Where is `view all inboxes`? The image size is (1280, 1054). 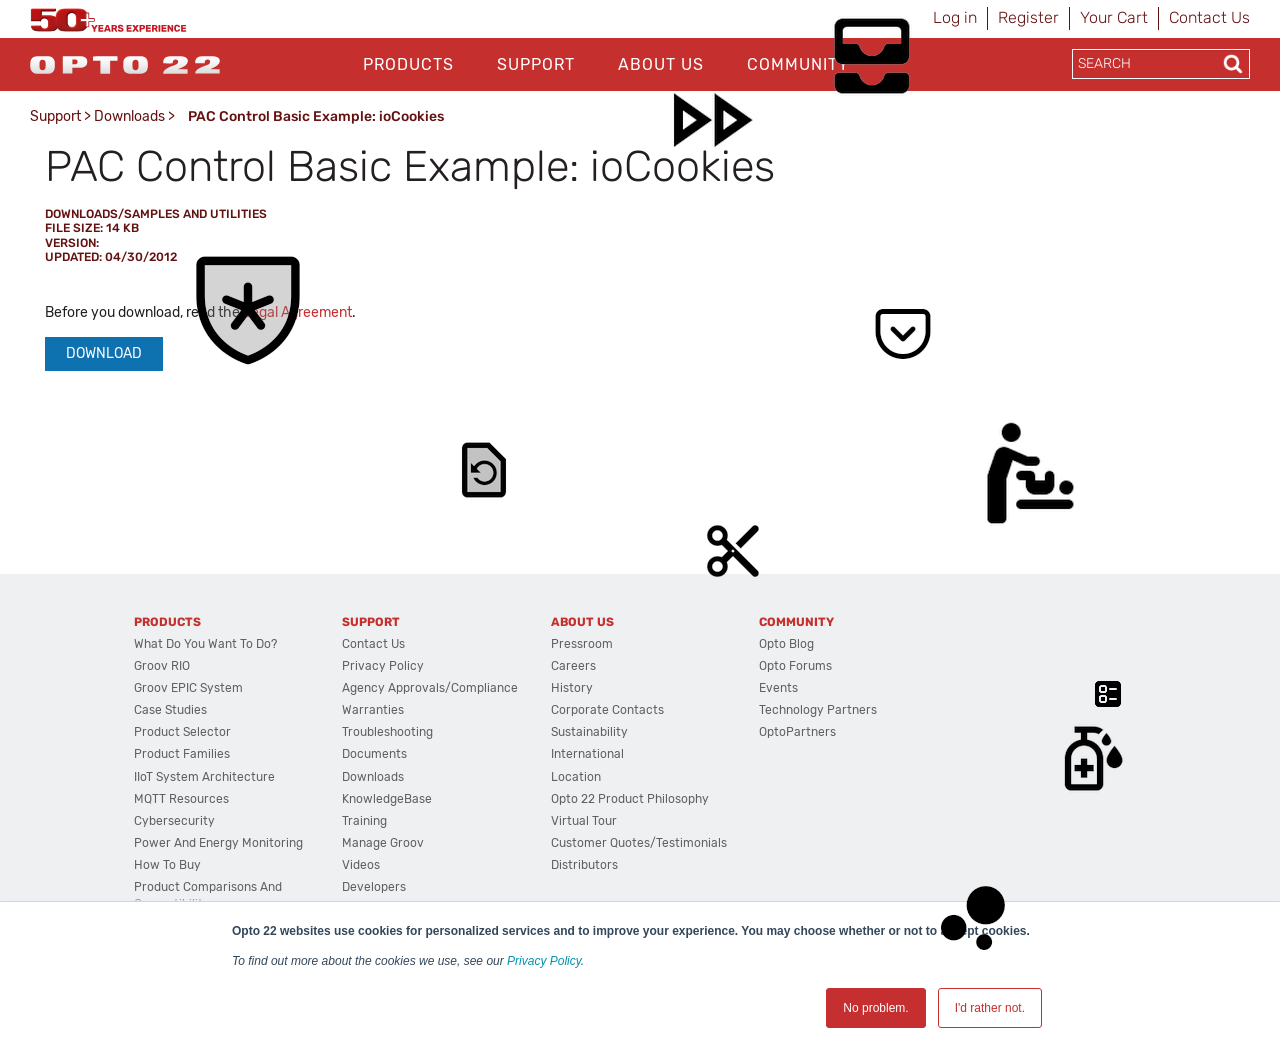
view all inboxes is located at coordinates (872, 56).